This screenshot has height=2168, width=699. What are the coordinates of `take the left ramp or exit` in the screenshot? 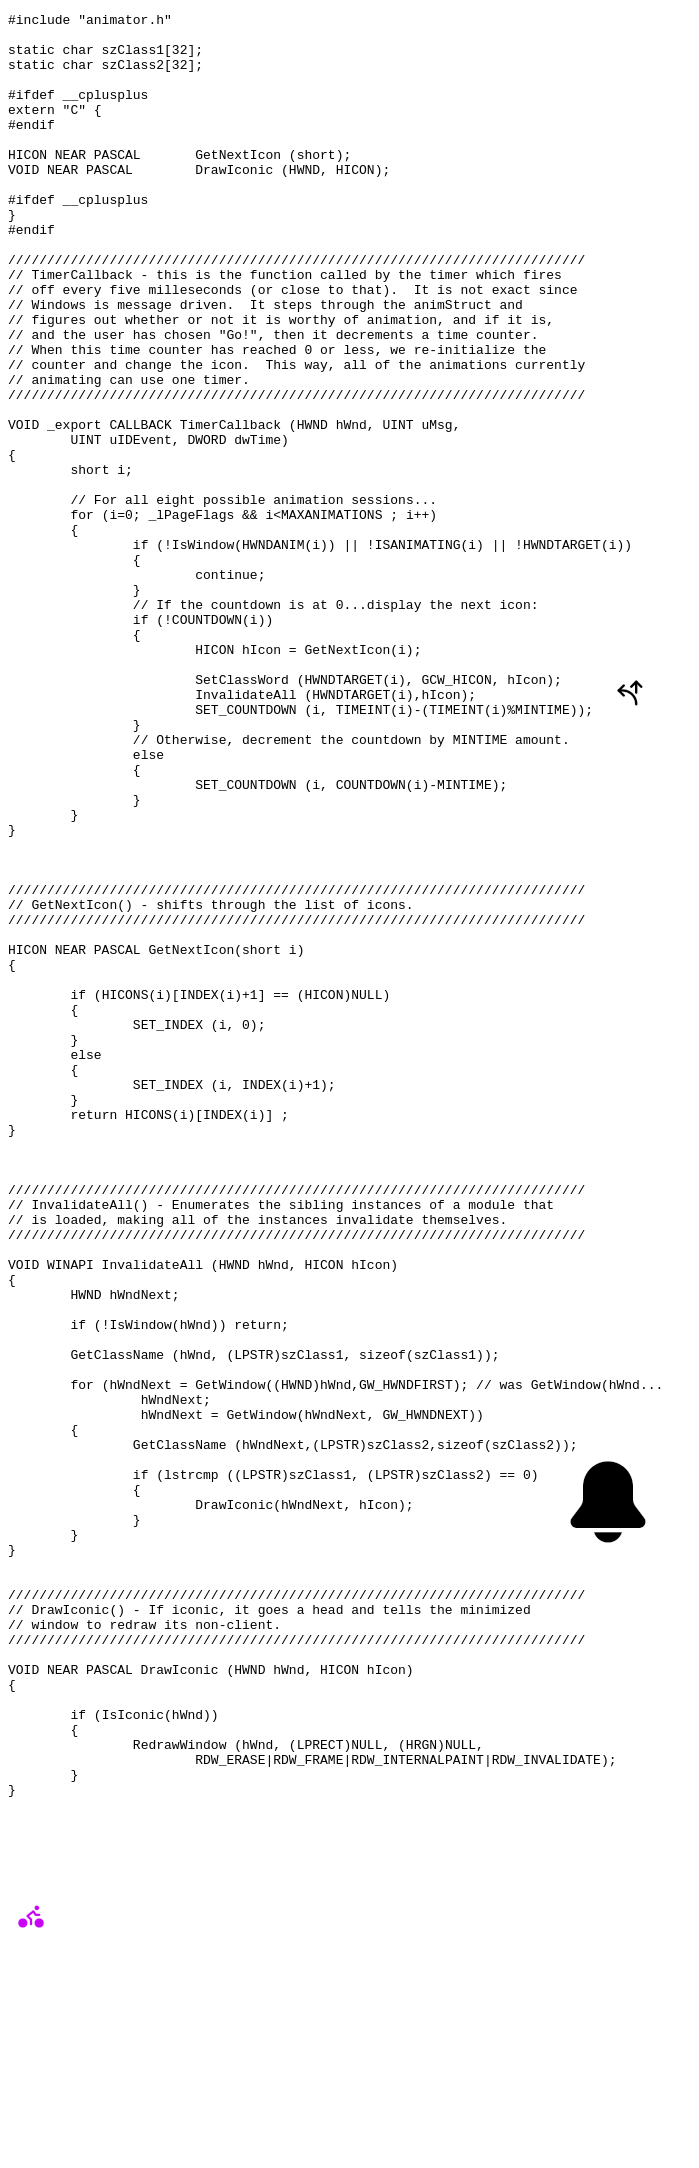 It's located at (630, 693).